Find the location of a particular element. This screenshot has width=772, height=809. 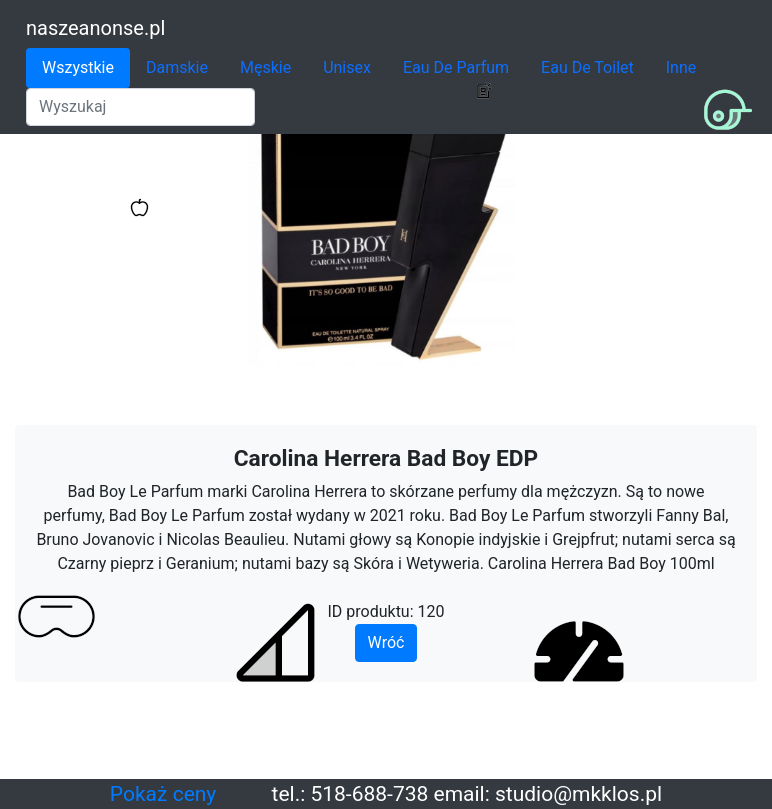

access health or nutrition tracking is located at coordinates (139, 207).